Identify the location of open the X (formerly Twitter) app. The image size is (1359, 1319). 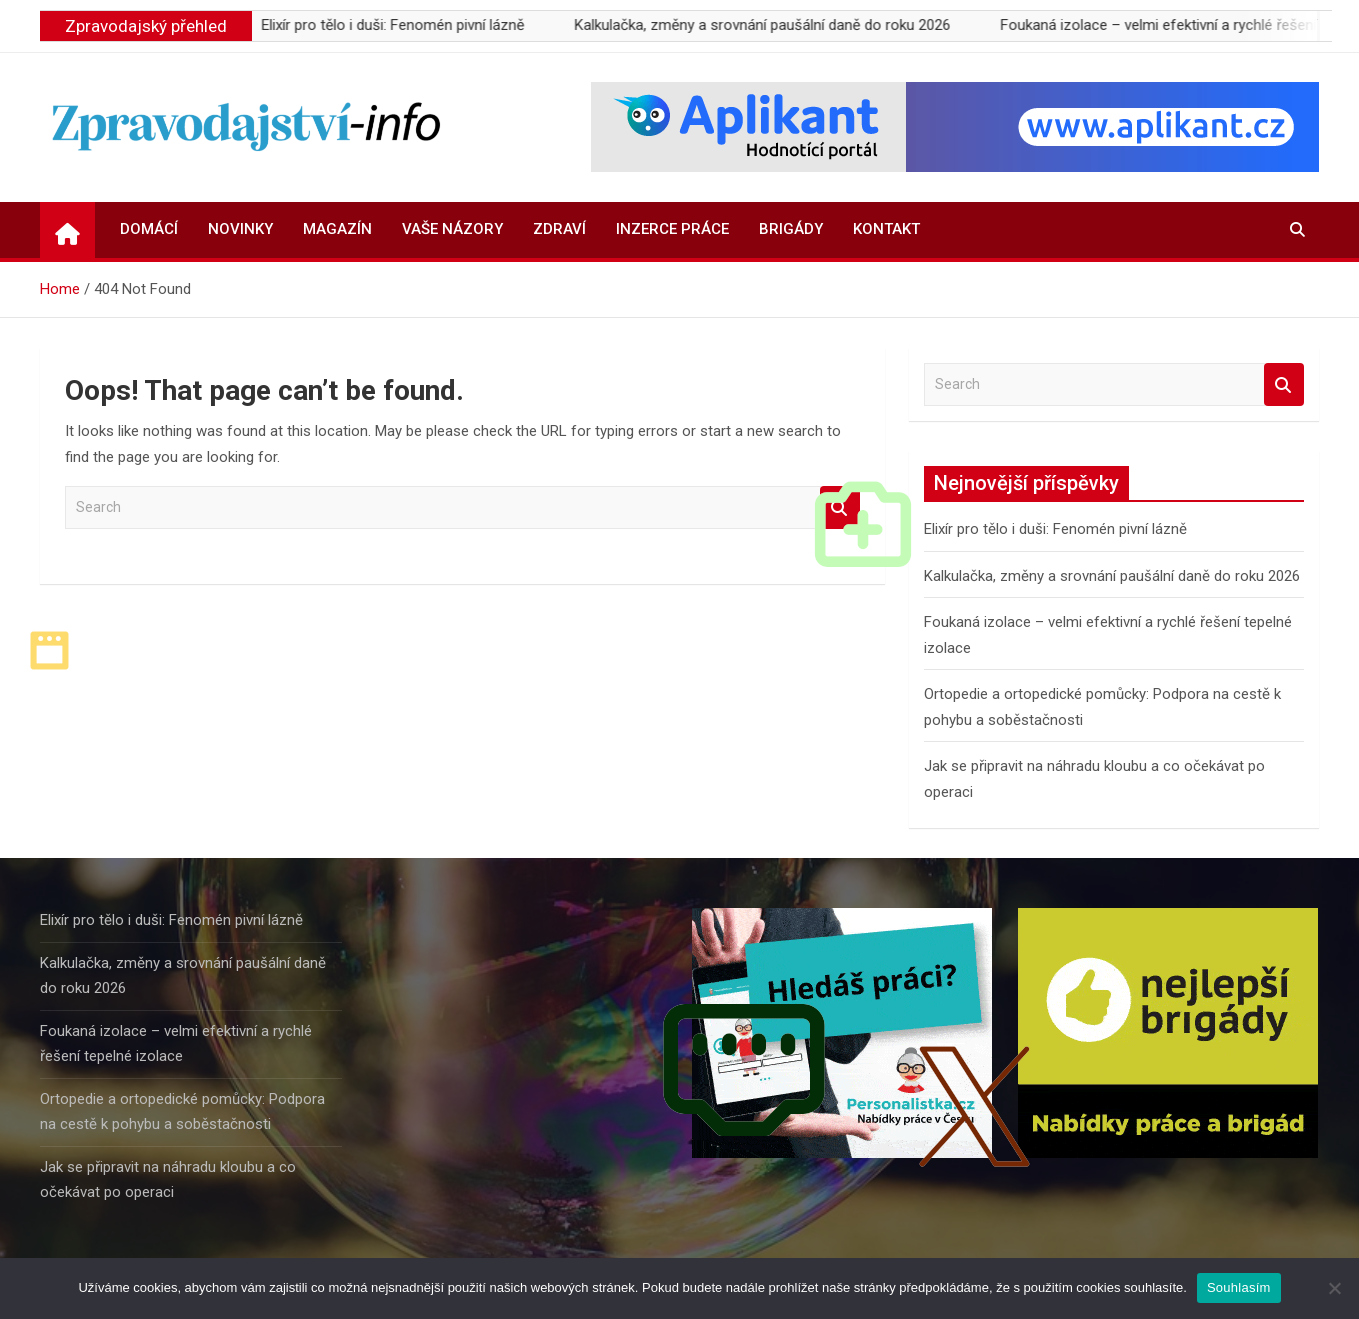
(974, 1106).